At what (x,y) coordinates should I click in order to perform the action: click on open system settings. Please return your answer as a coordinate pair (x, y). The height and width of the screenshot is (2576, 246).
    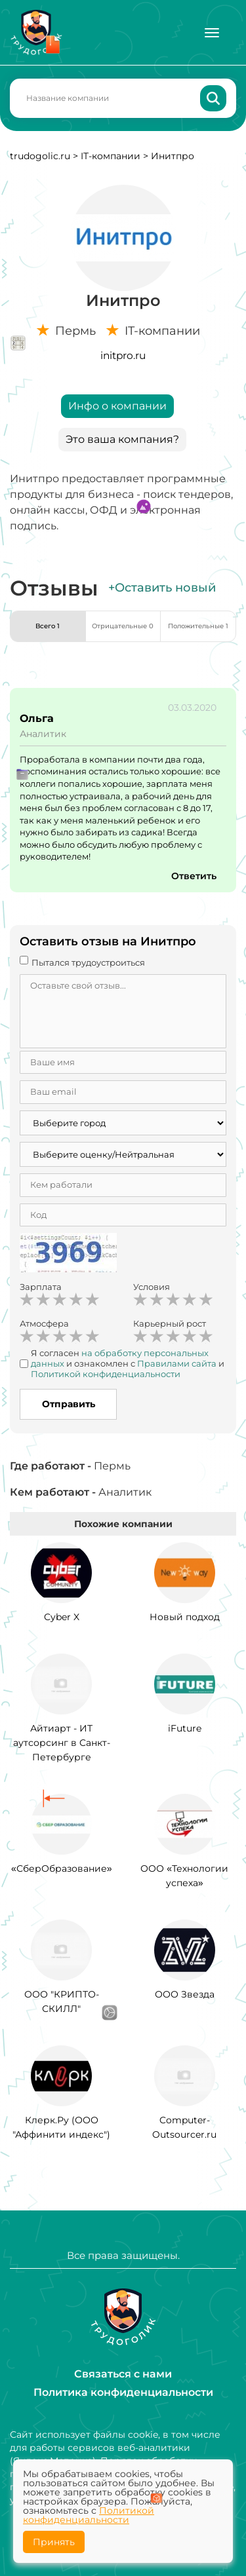
    Looking at the image, I should click on (110, 2013).